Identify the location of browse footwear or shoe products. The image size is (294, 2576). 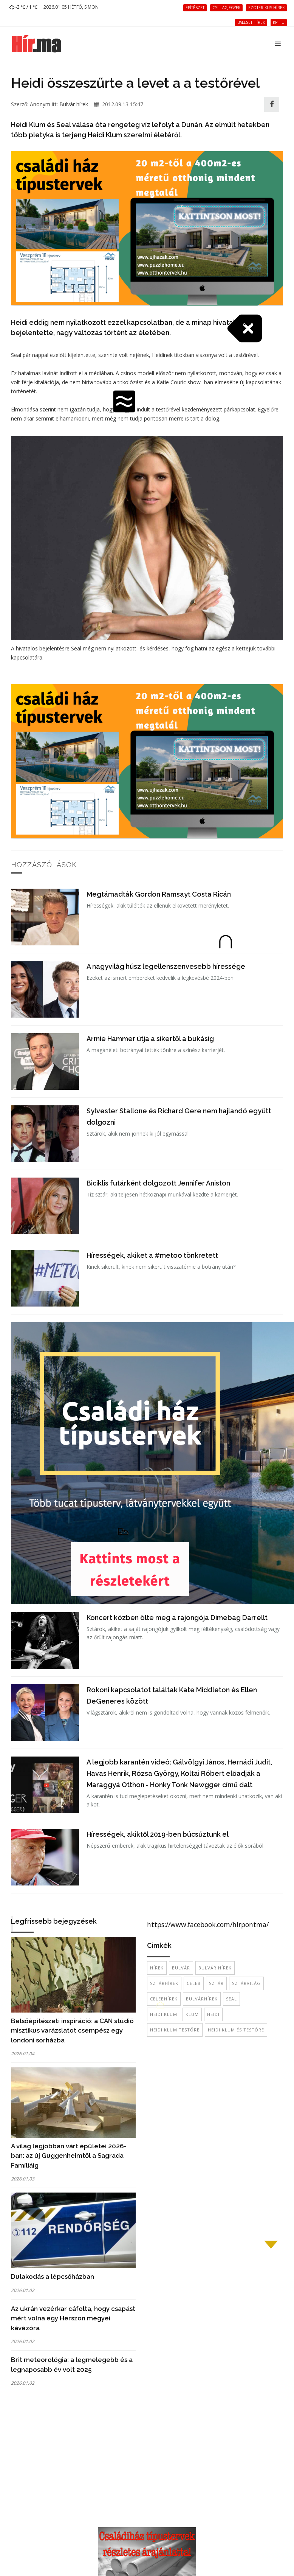
(123, 1532).